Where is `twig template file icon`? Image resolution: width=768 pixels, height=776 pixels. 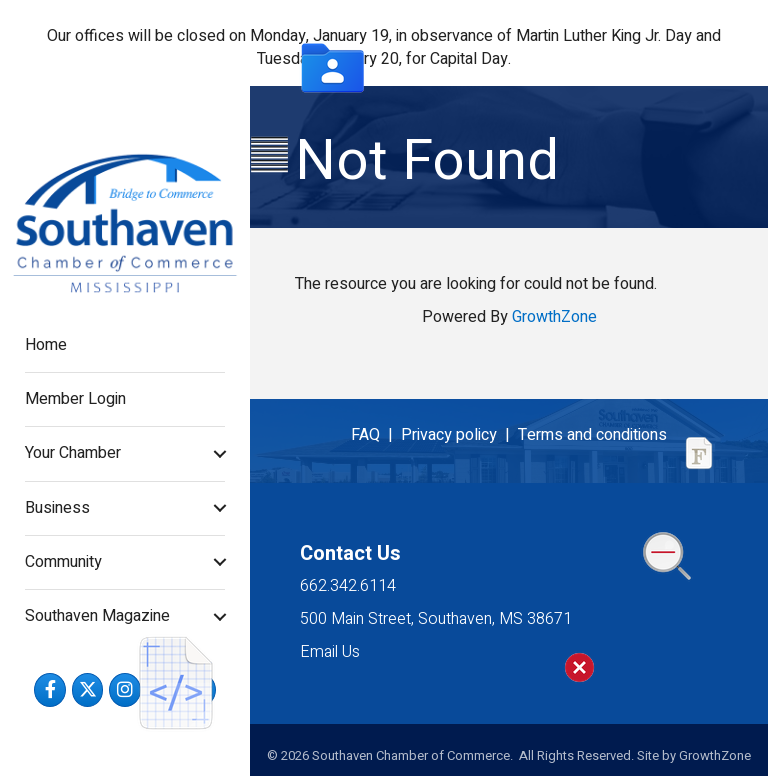 twig template file icon is located at coordinates (176, 683).